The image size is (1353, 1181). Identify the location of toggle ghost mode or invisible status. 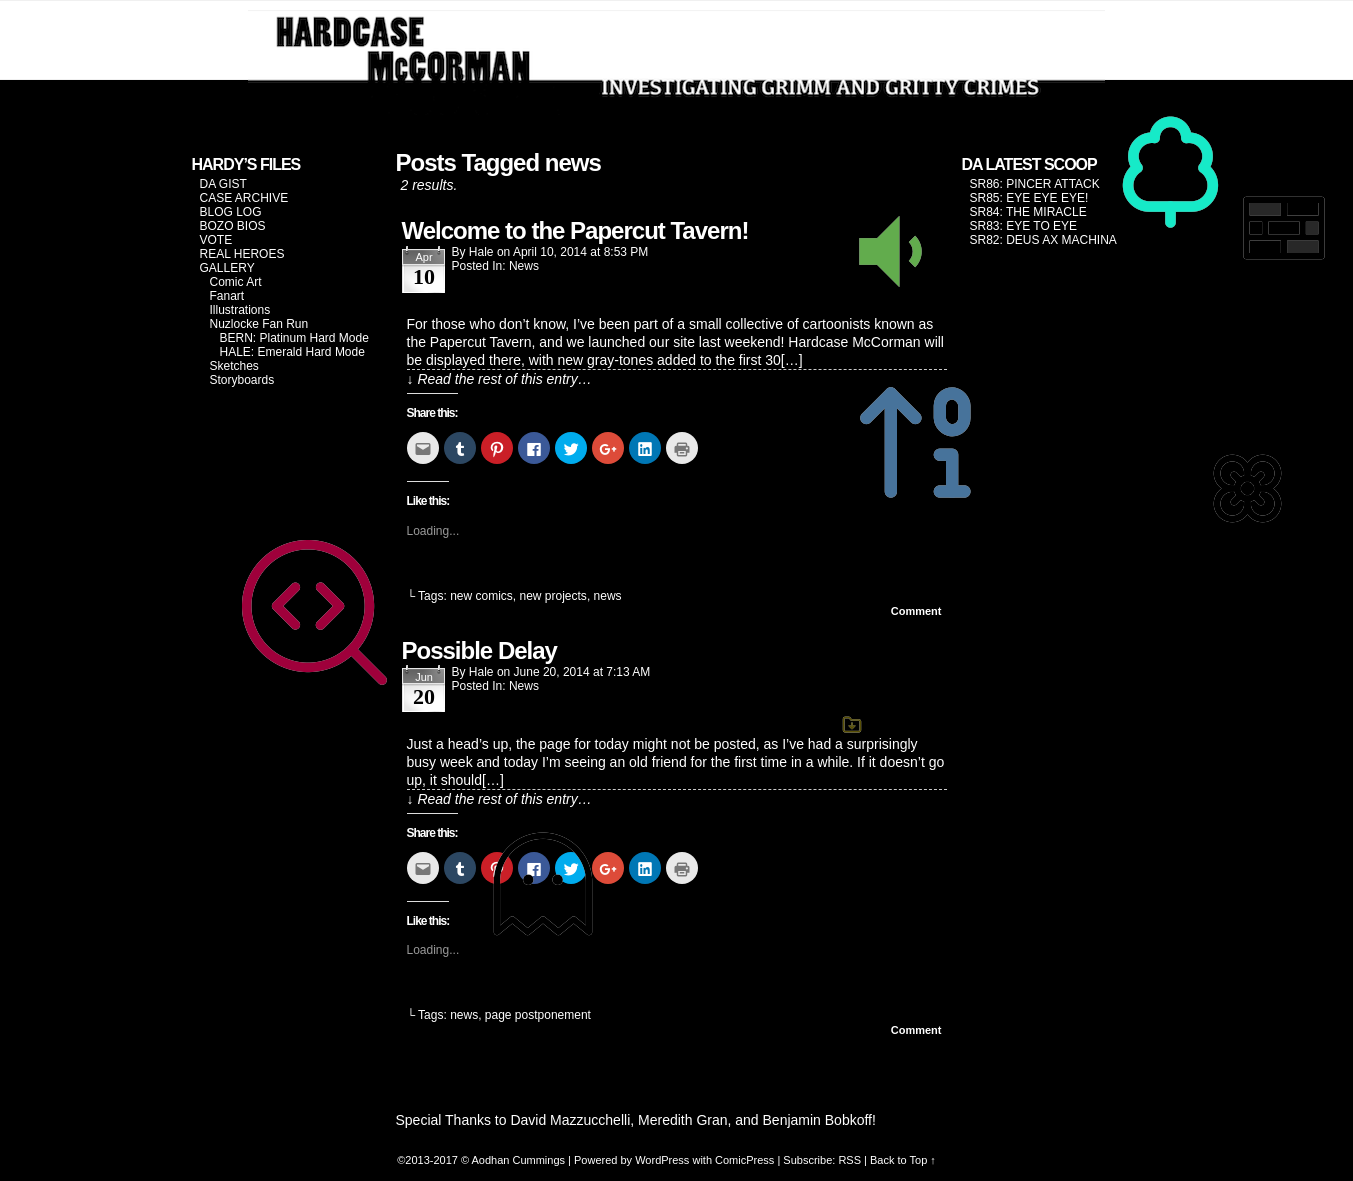
(543, 886).